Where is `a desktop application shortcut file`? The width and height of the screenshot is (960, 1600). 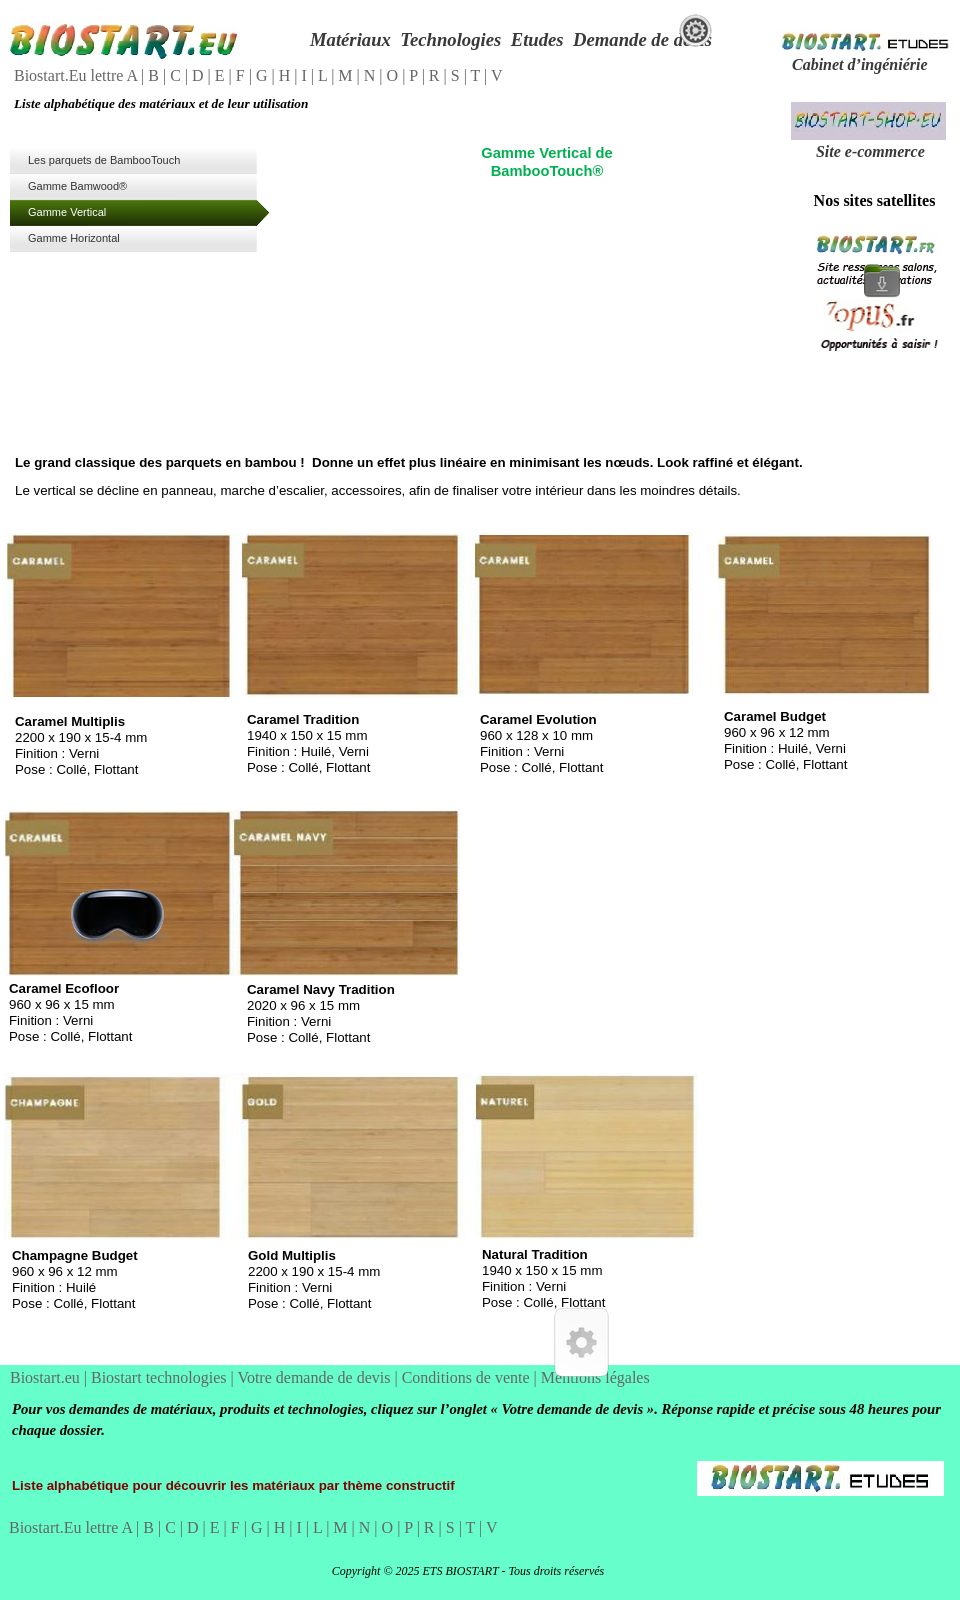 a desktop application shortcut file is located at coordinates (581, 1342).